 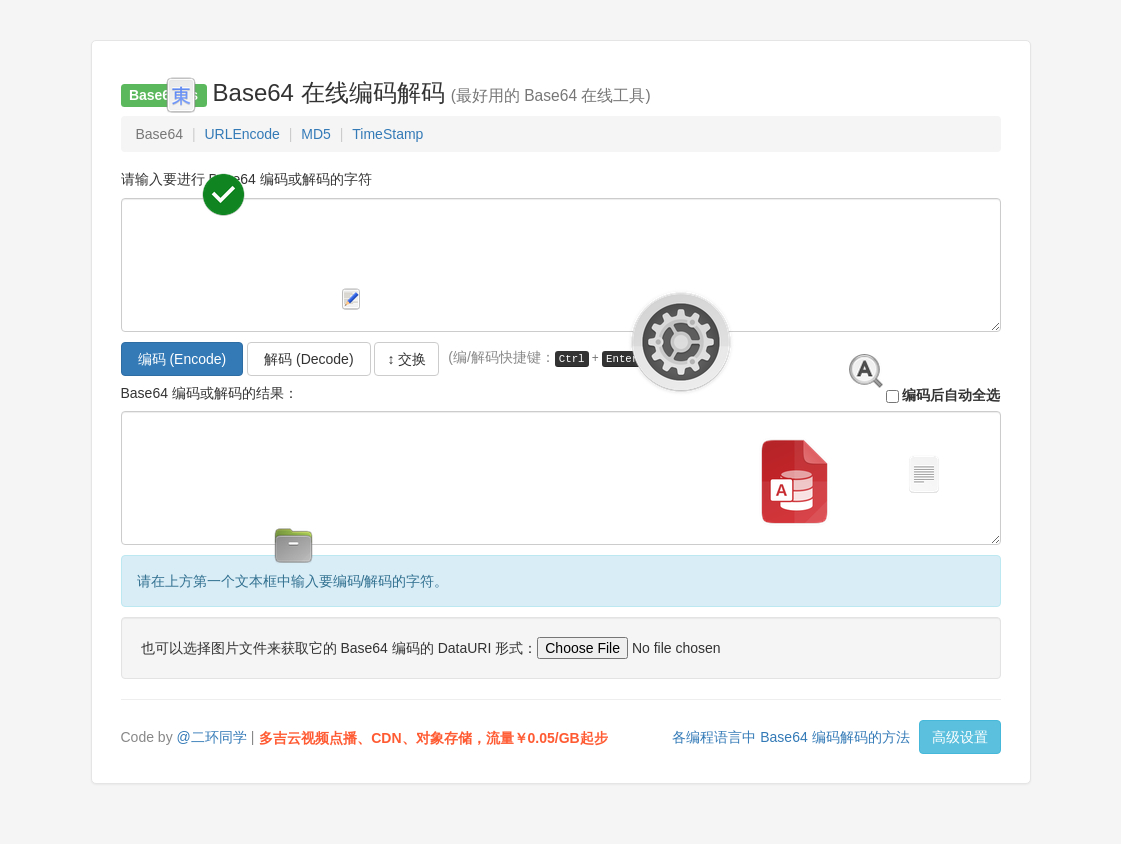 I want to click on launch the GNOME Mahjongg game, so click(x=181, y=95).